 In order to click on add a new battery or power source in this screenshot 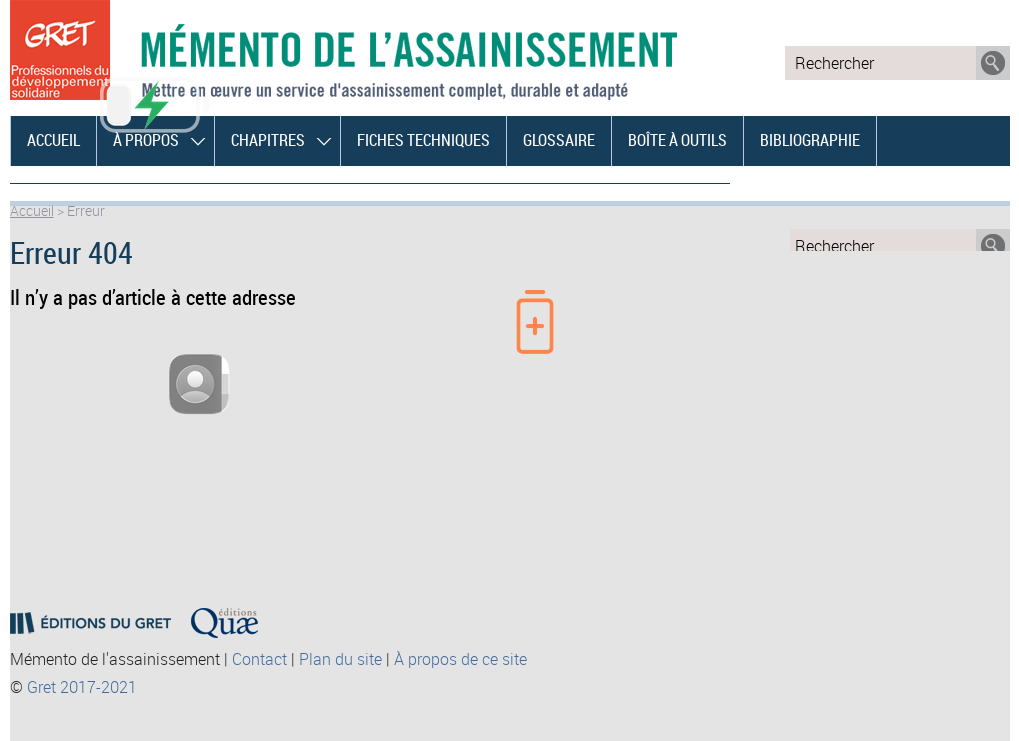, I will do `click(535, 323)`.